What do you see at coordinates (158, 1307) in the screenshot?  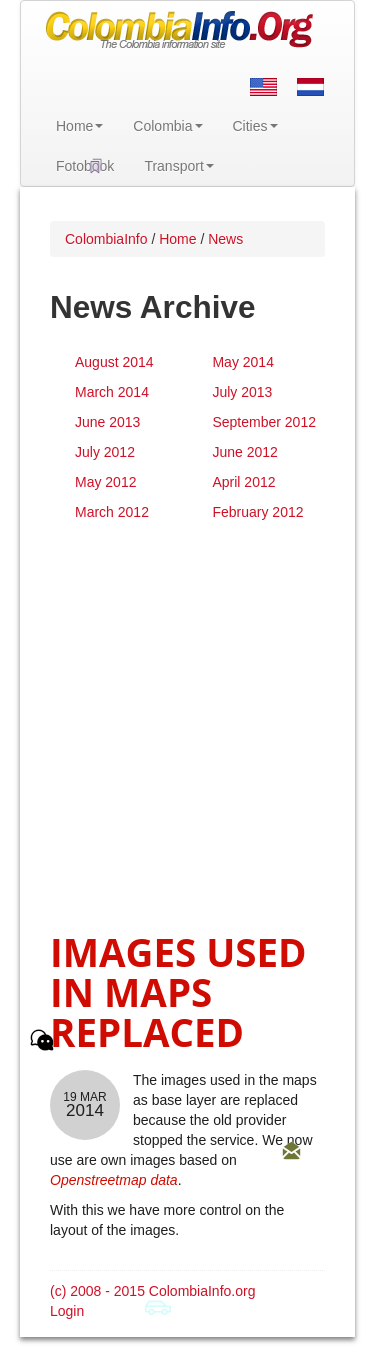 I see `access vehicle or car settings` at bounding box center [158, 1307].